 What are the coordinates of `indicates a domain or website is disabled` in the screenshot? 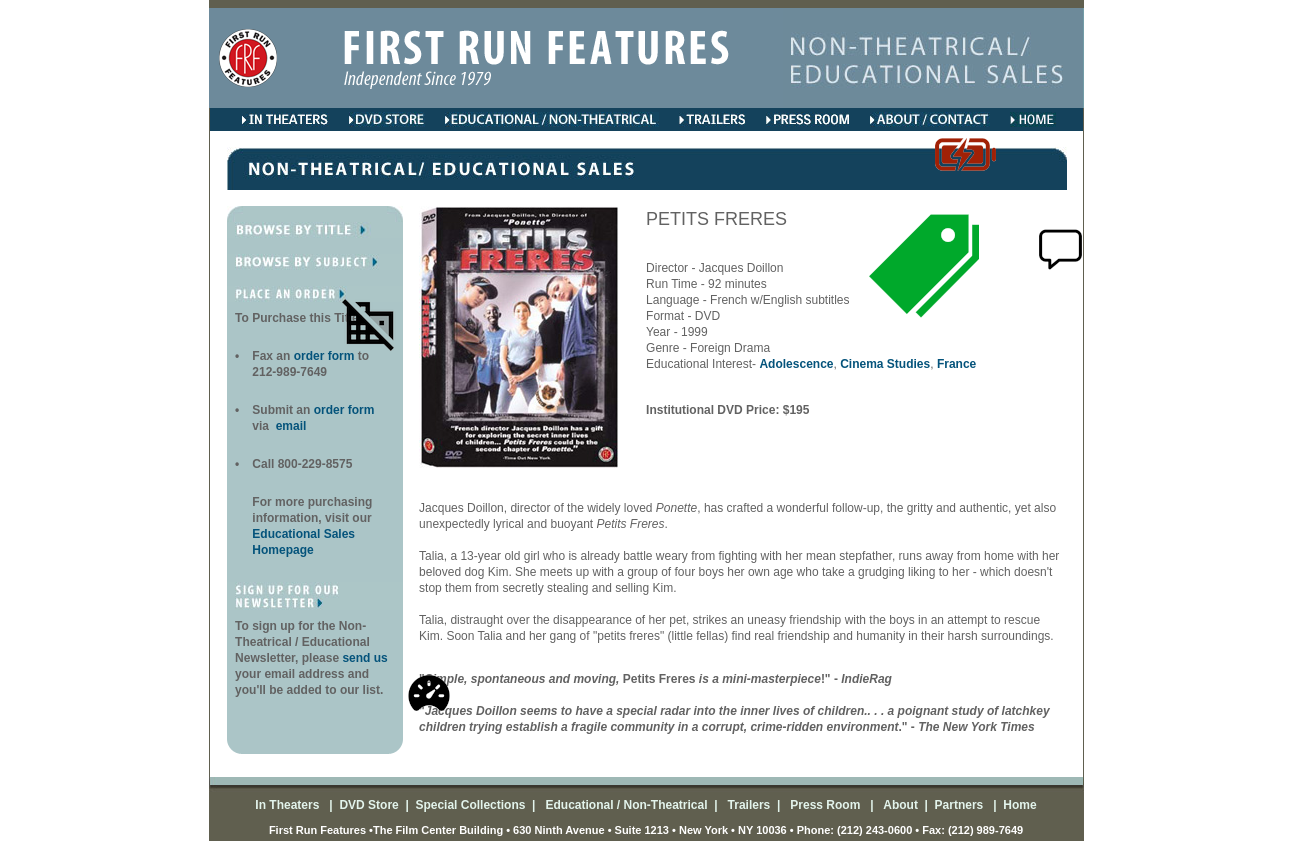 It's located at (370, 323).